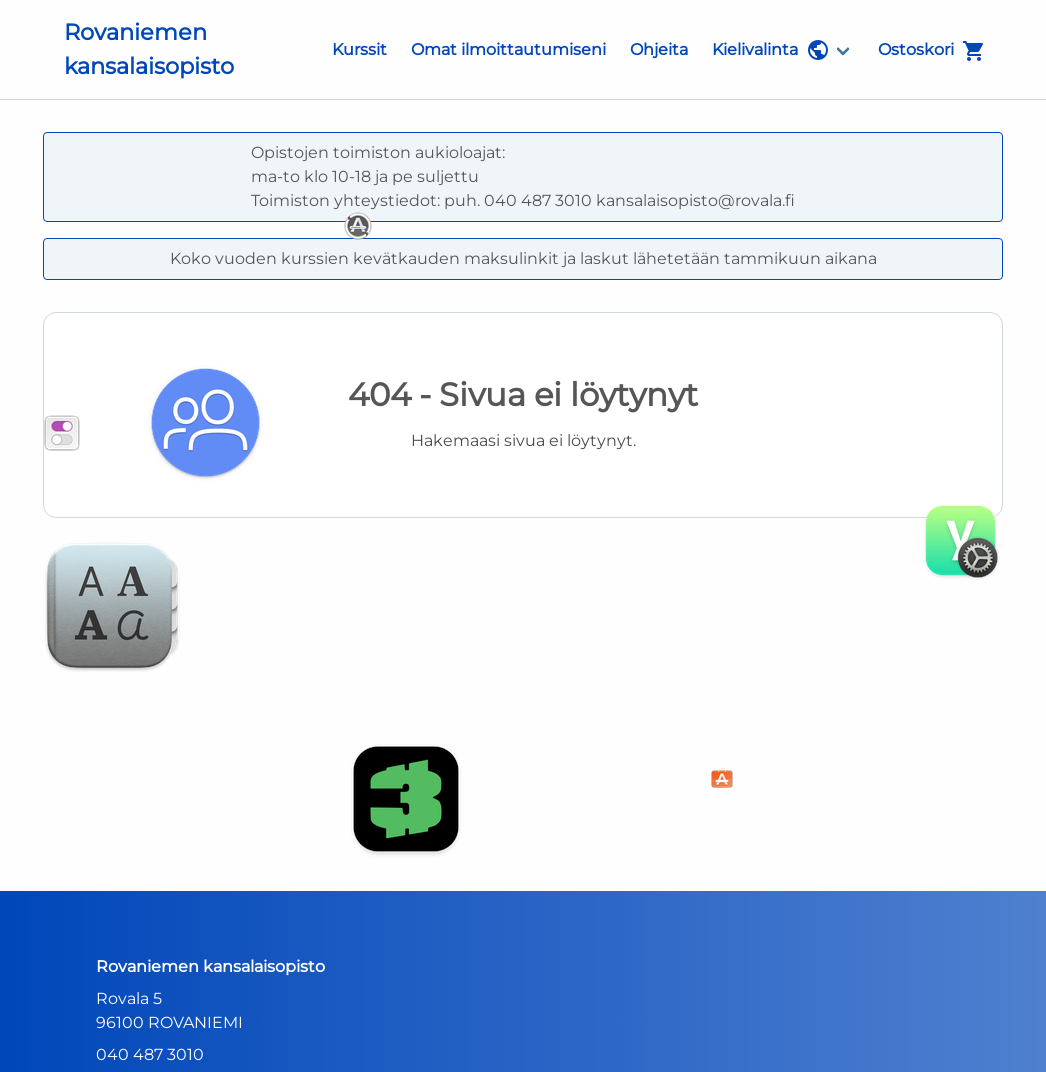 Image resolution: width=1046 pixels, height=1072 pixels. I want to click on open the software store to browse and install apps, so click(722, 779).